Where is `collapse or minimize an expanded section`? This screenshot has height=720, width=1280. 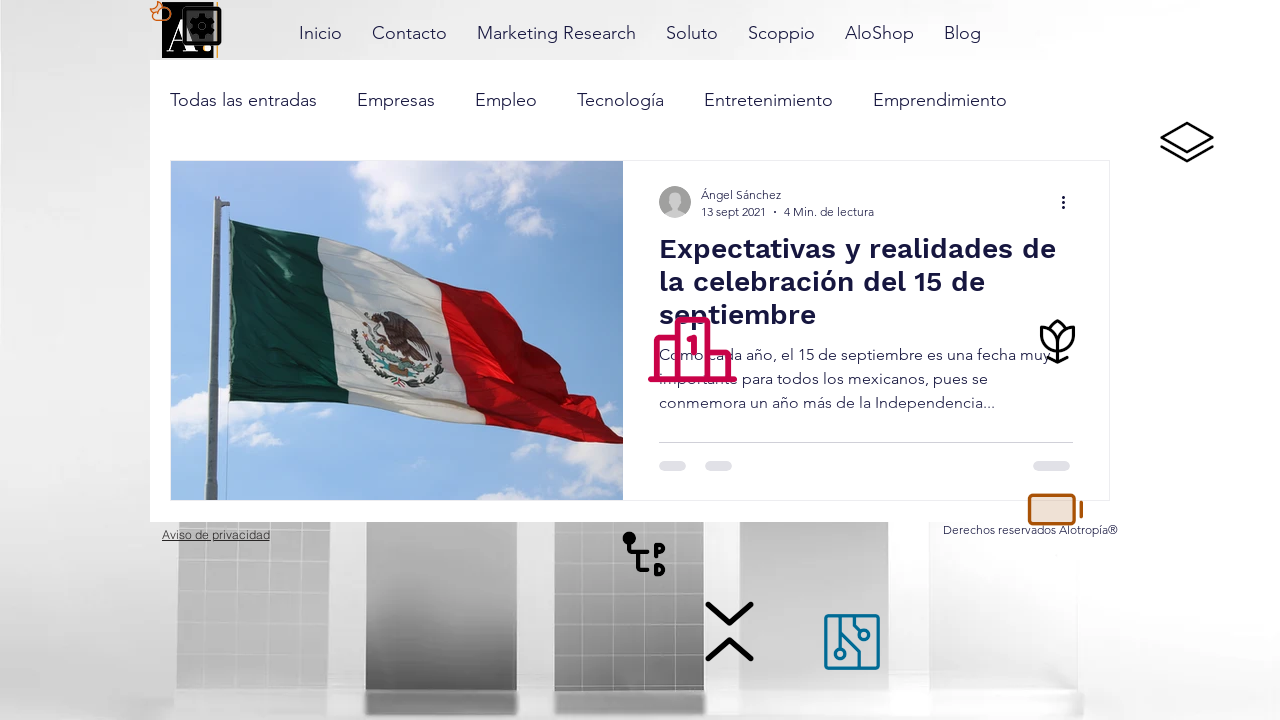
collapse or minimize an expanded section is located at coordinates (729, 631).